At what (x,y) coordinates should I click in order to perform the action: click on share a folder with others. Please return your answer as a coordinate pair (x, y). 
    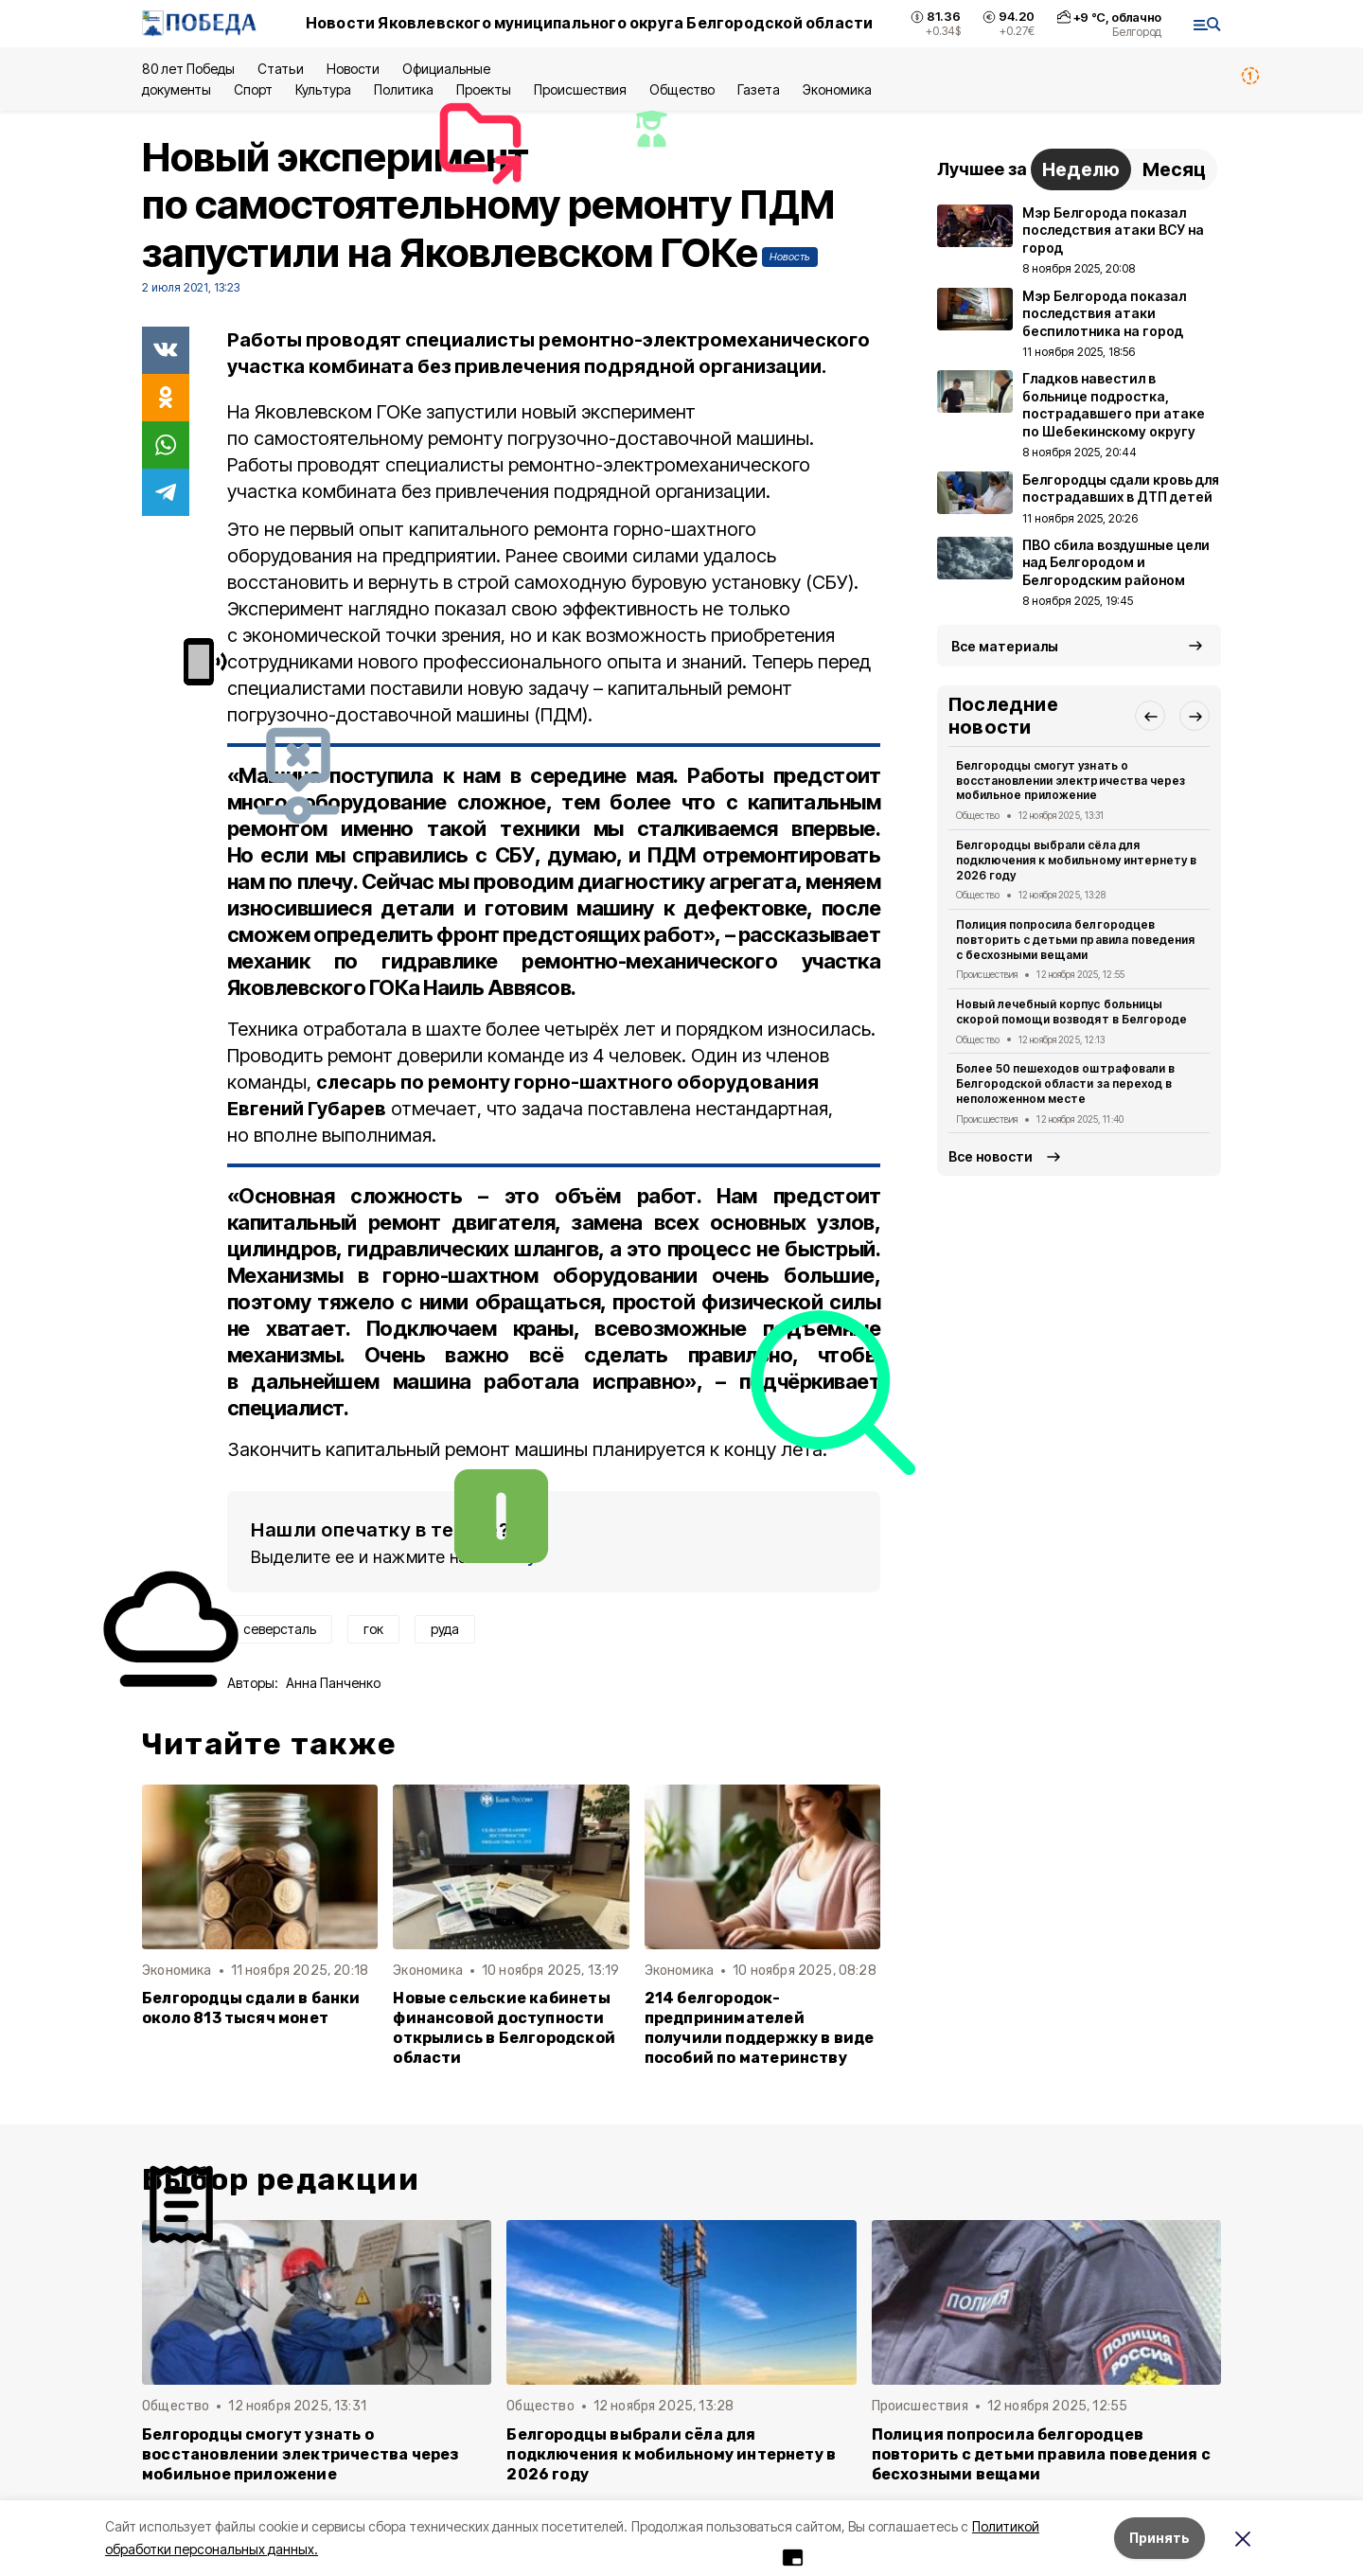
    Looking at the image, I should click on (480, 139).